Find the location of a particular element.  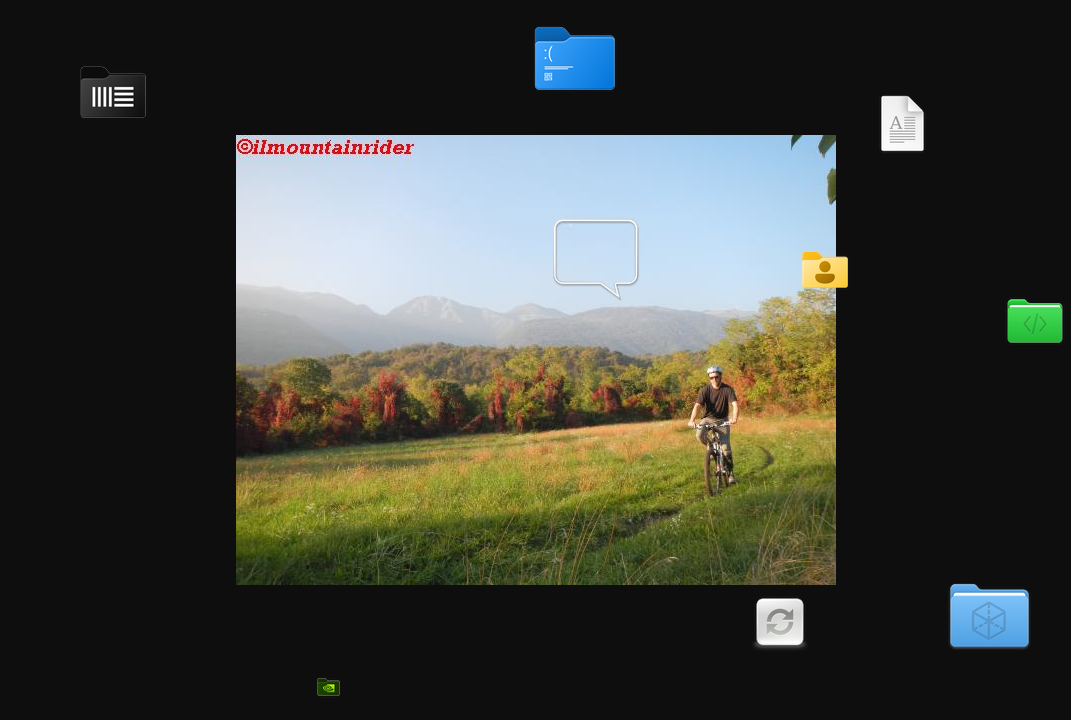

open 3D files folder is located at coordinates (989, 615).